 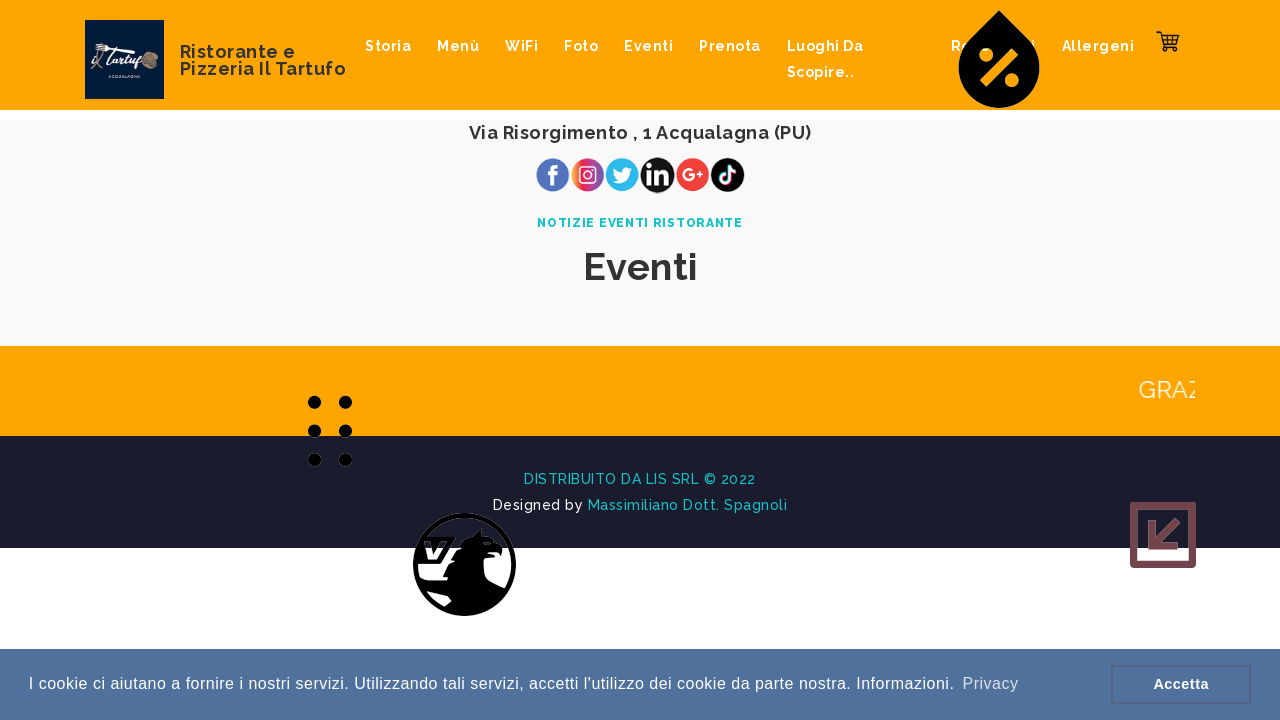 What do you see at coordinates (330, 431) in the screenshot?
I see `drag to reorder this item` at bounding box center [330, 431].